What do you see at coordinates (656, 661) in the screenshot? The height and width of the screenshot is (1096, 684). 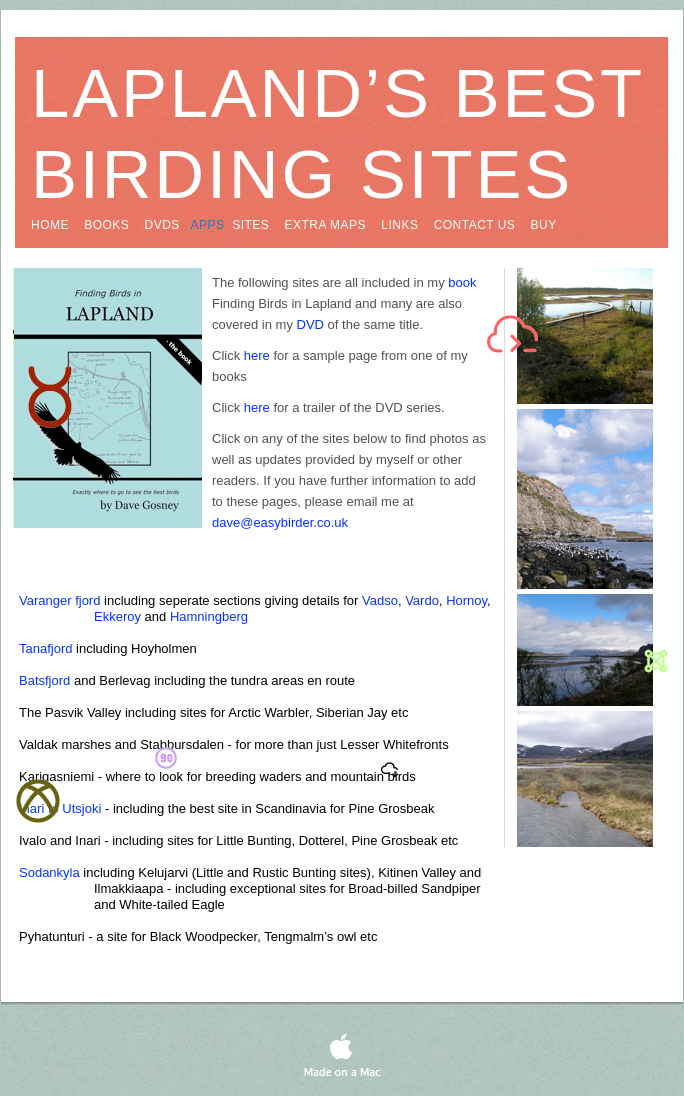 I see `view full network topology` at bounding box center [656, 661].